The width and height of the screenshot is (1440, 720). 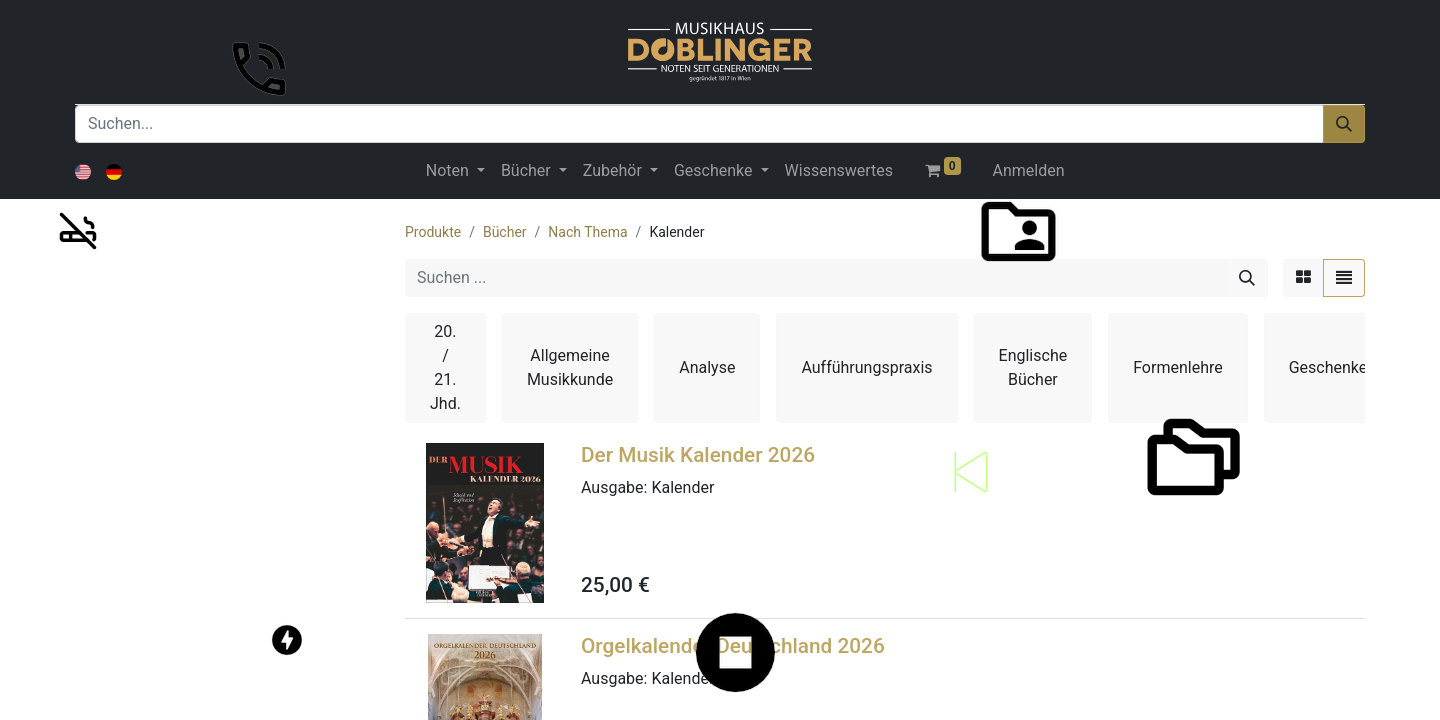 What do you see at coordinates (78, 231) in the screenshot?
I see `indicates a no smoking zone` at bounding box center [78, 231].